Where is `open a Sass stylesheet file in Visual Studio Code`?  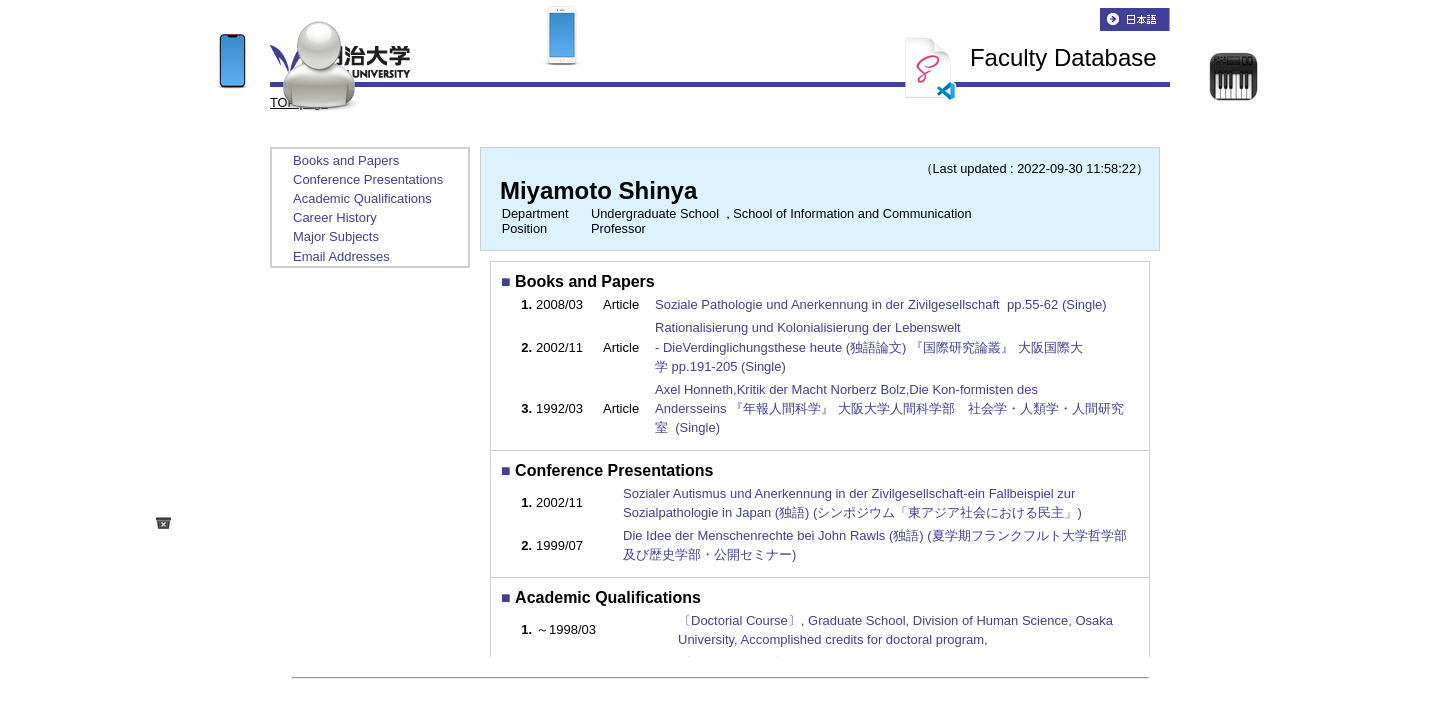 open a Sass stylesheet file in Visual Studio Code is located at coordinates (928, 69).